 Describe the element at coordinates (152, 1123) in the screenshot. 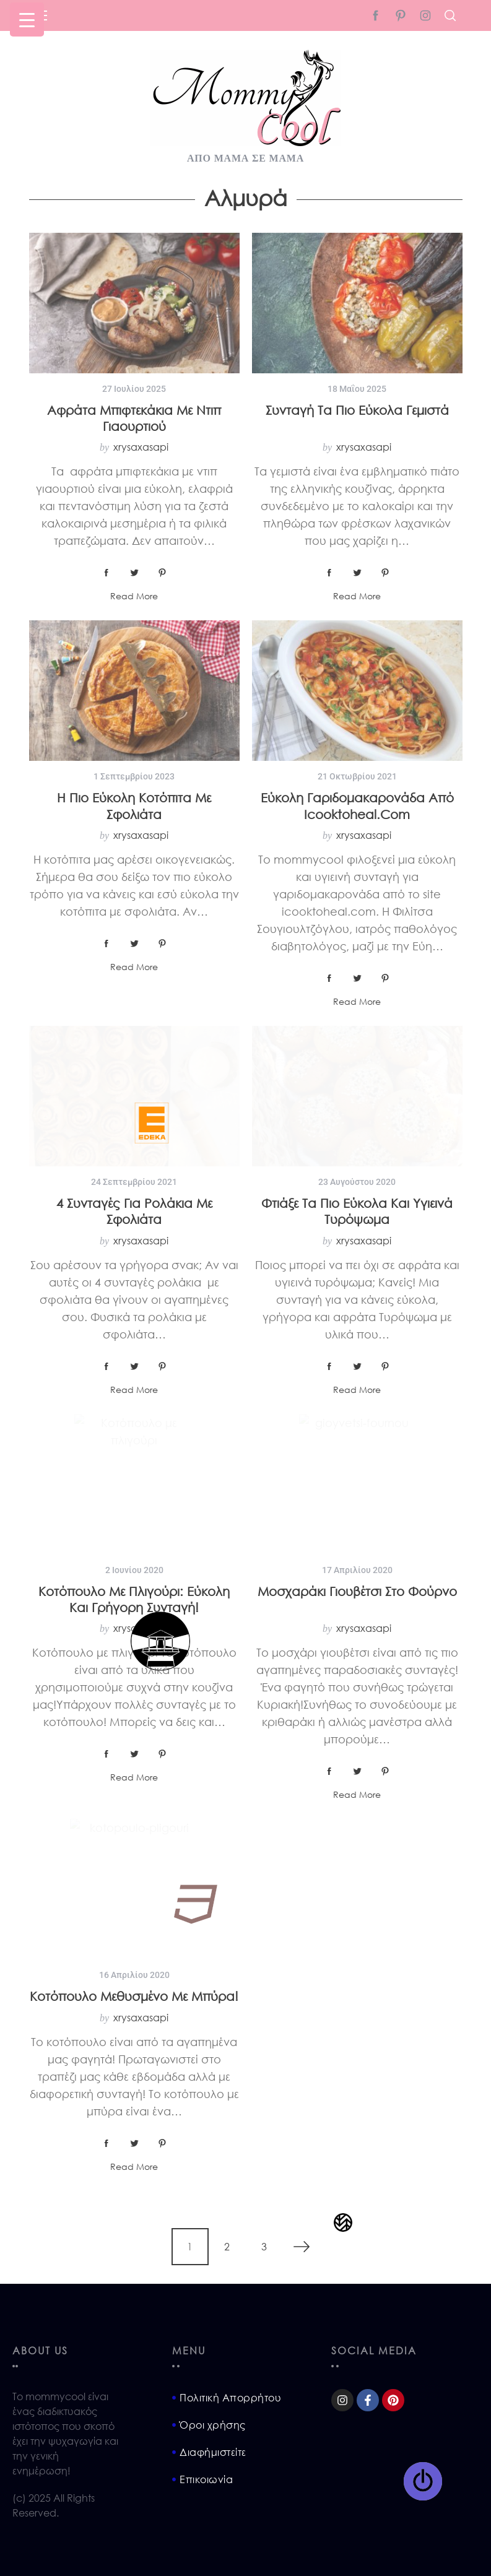

I see `open the EDEKA grocery store app` at that location.